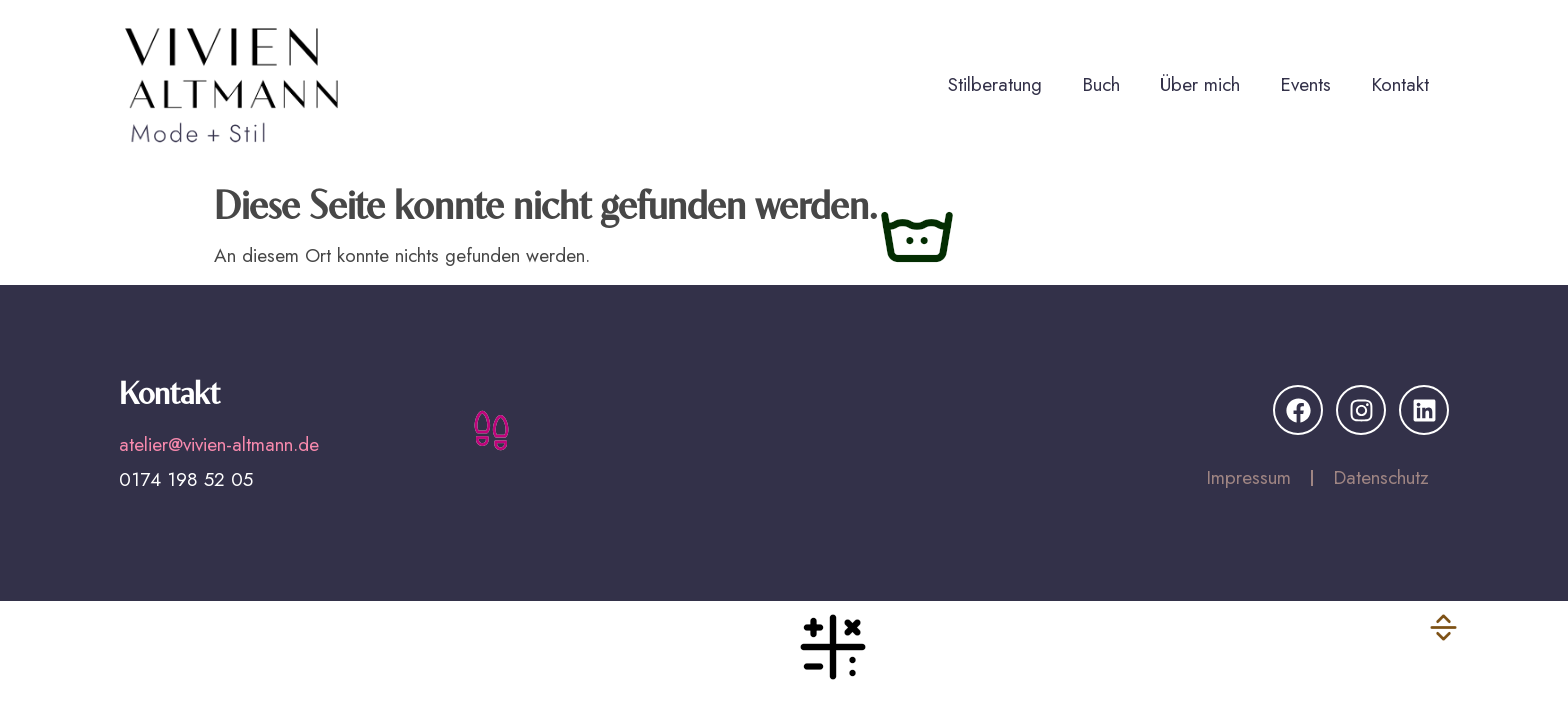  I want to click on open calculator or math tools, so click(833, 647).